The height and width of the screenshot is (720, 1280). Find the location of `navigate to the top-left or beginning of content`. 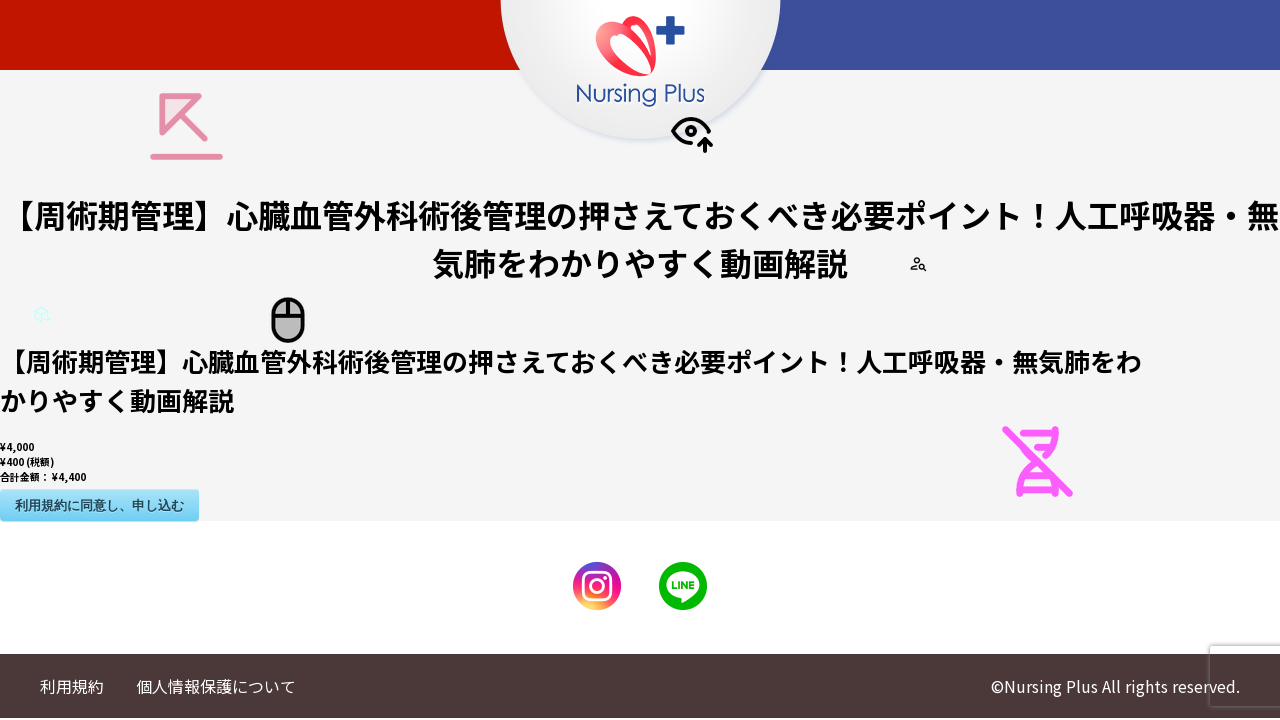

navigate to the top-left or beginning of content is located at coordinates (183, 126).